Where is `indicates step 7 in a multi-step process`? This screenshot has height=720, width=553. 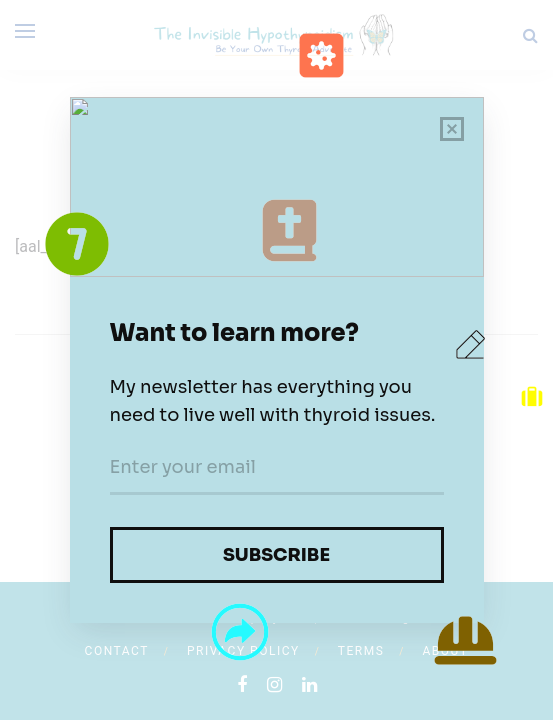 indicates step 7 in a multi-step process is located at coordinates (77, 244).